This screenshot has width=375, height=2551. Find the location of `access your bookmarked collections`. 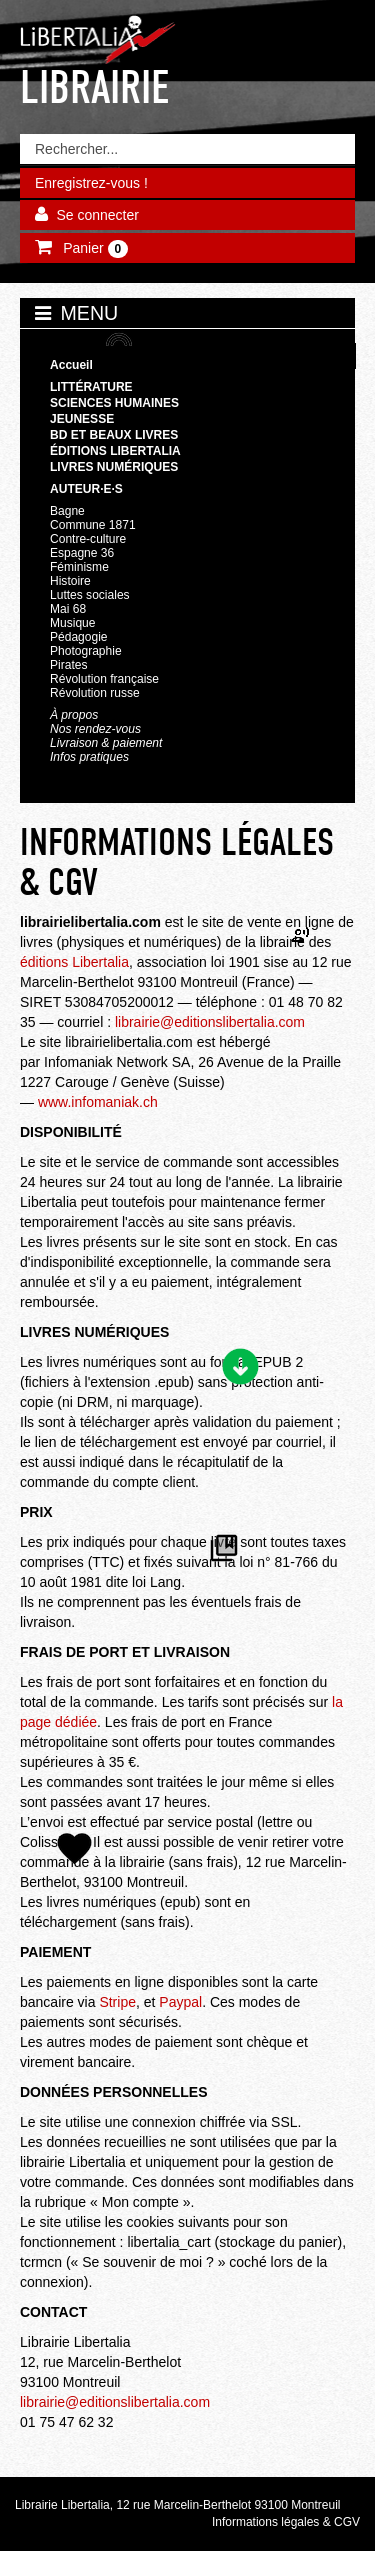

access your bookmarked collections is located at coordinates (224, 1548).